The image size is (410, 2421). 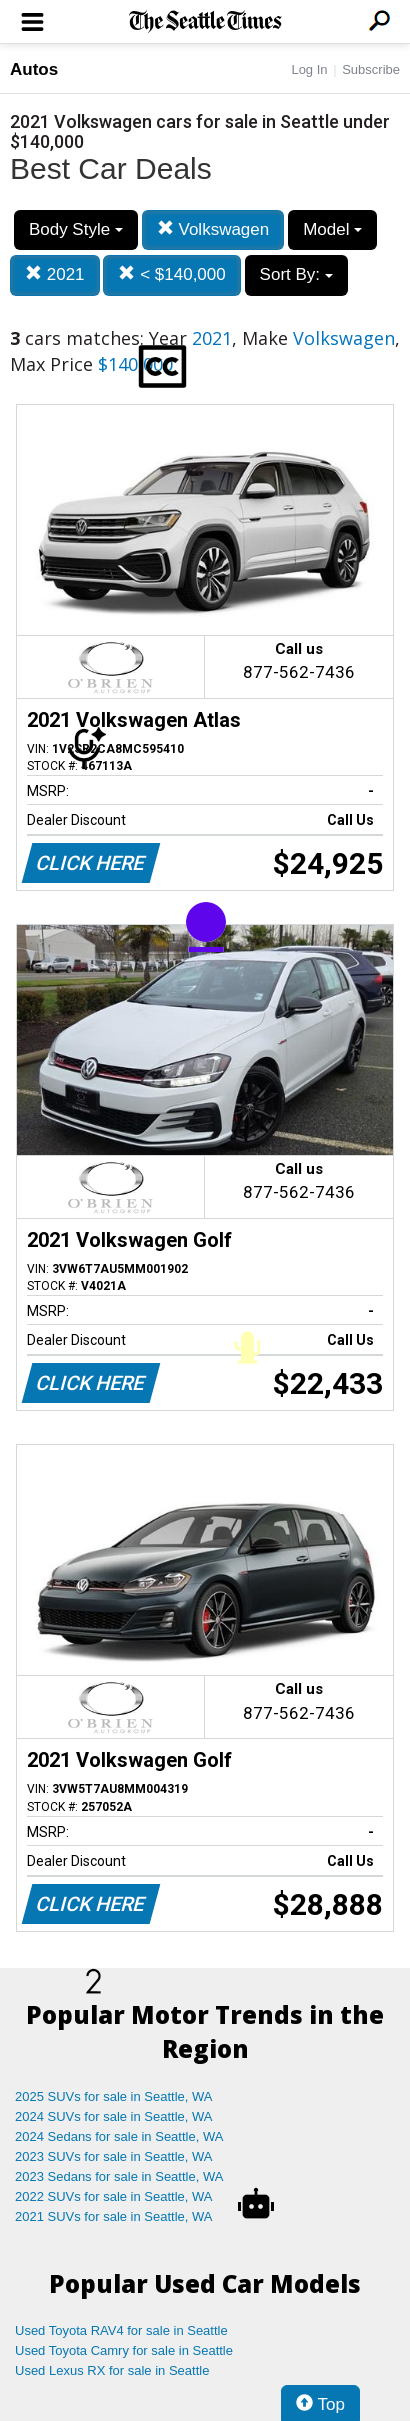 I want to click on view your profile, so click(x=206, y=927).